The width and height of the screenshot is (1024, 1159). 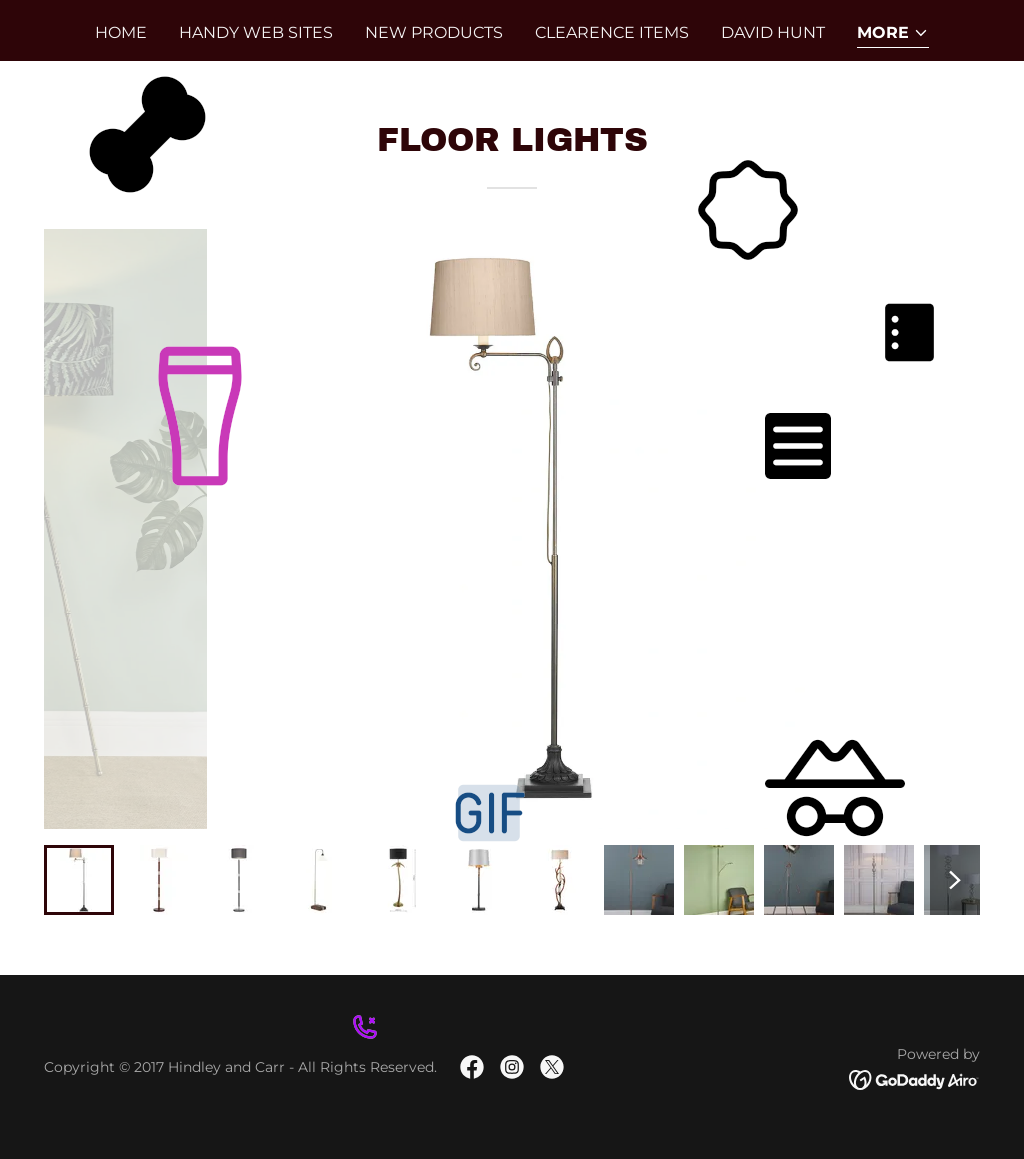 What do you see at coordinates (835, 788) in the screenshot?
I see `enable incognito or private browsing mode` at bounding box center [835, 788].